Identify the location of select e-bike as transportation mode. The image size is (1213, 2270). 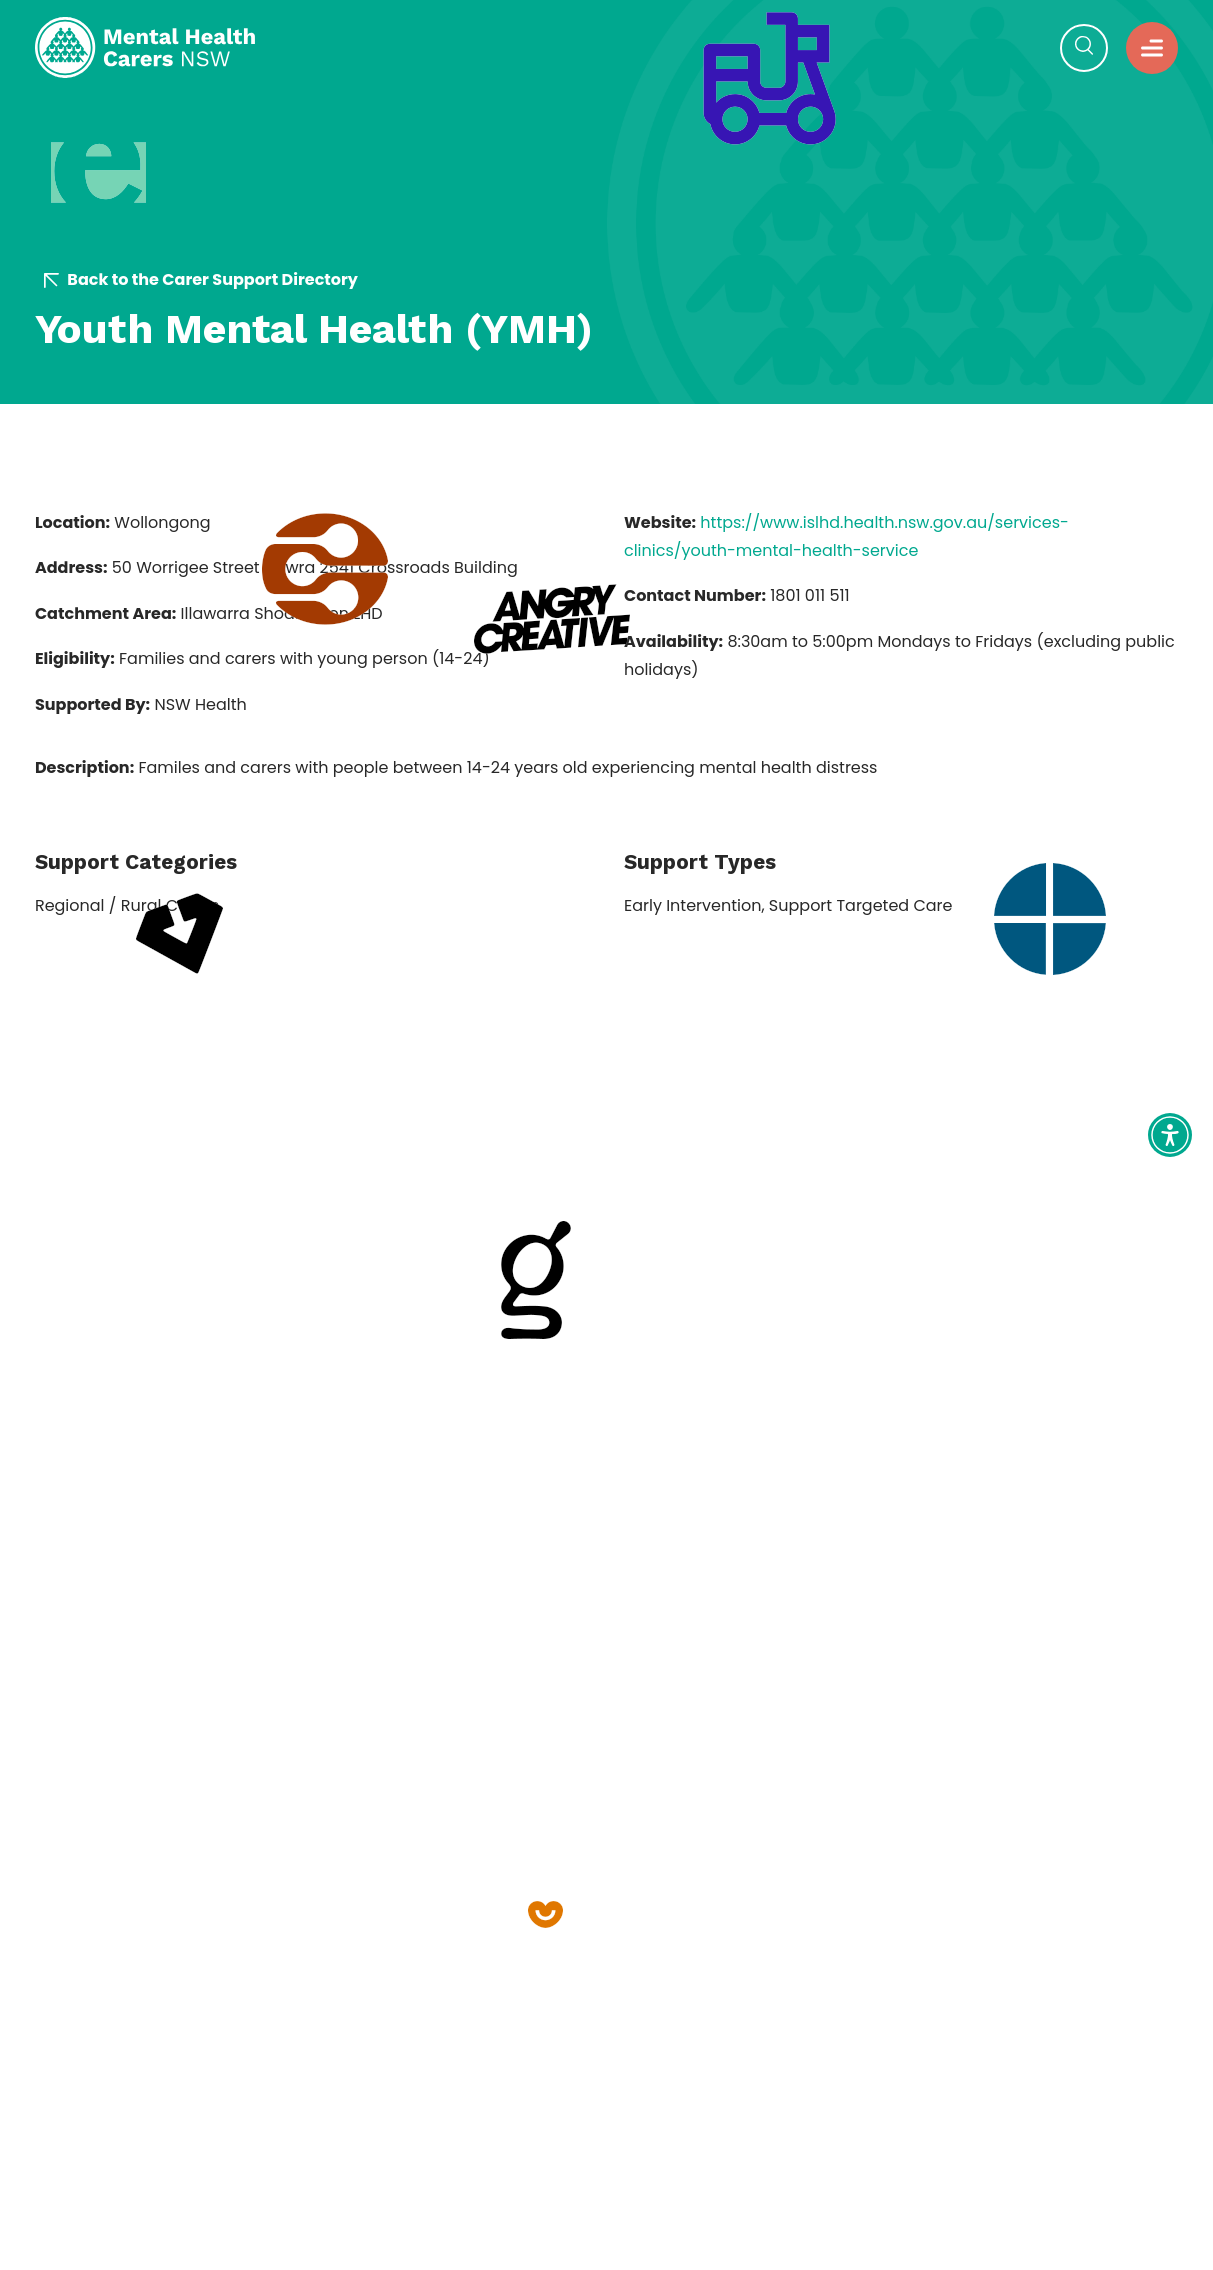
(766, 81).